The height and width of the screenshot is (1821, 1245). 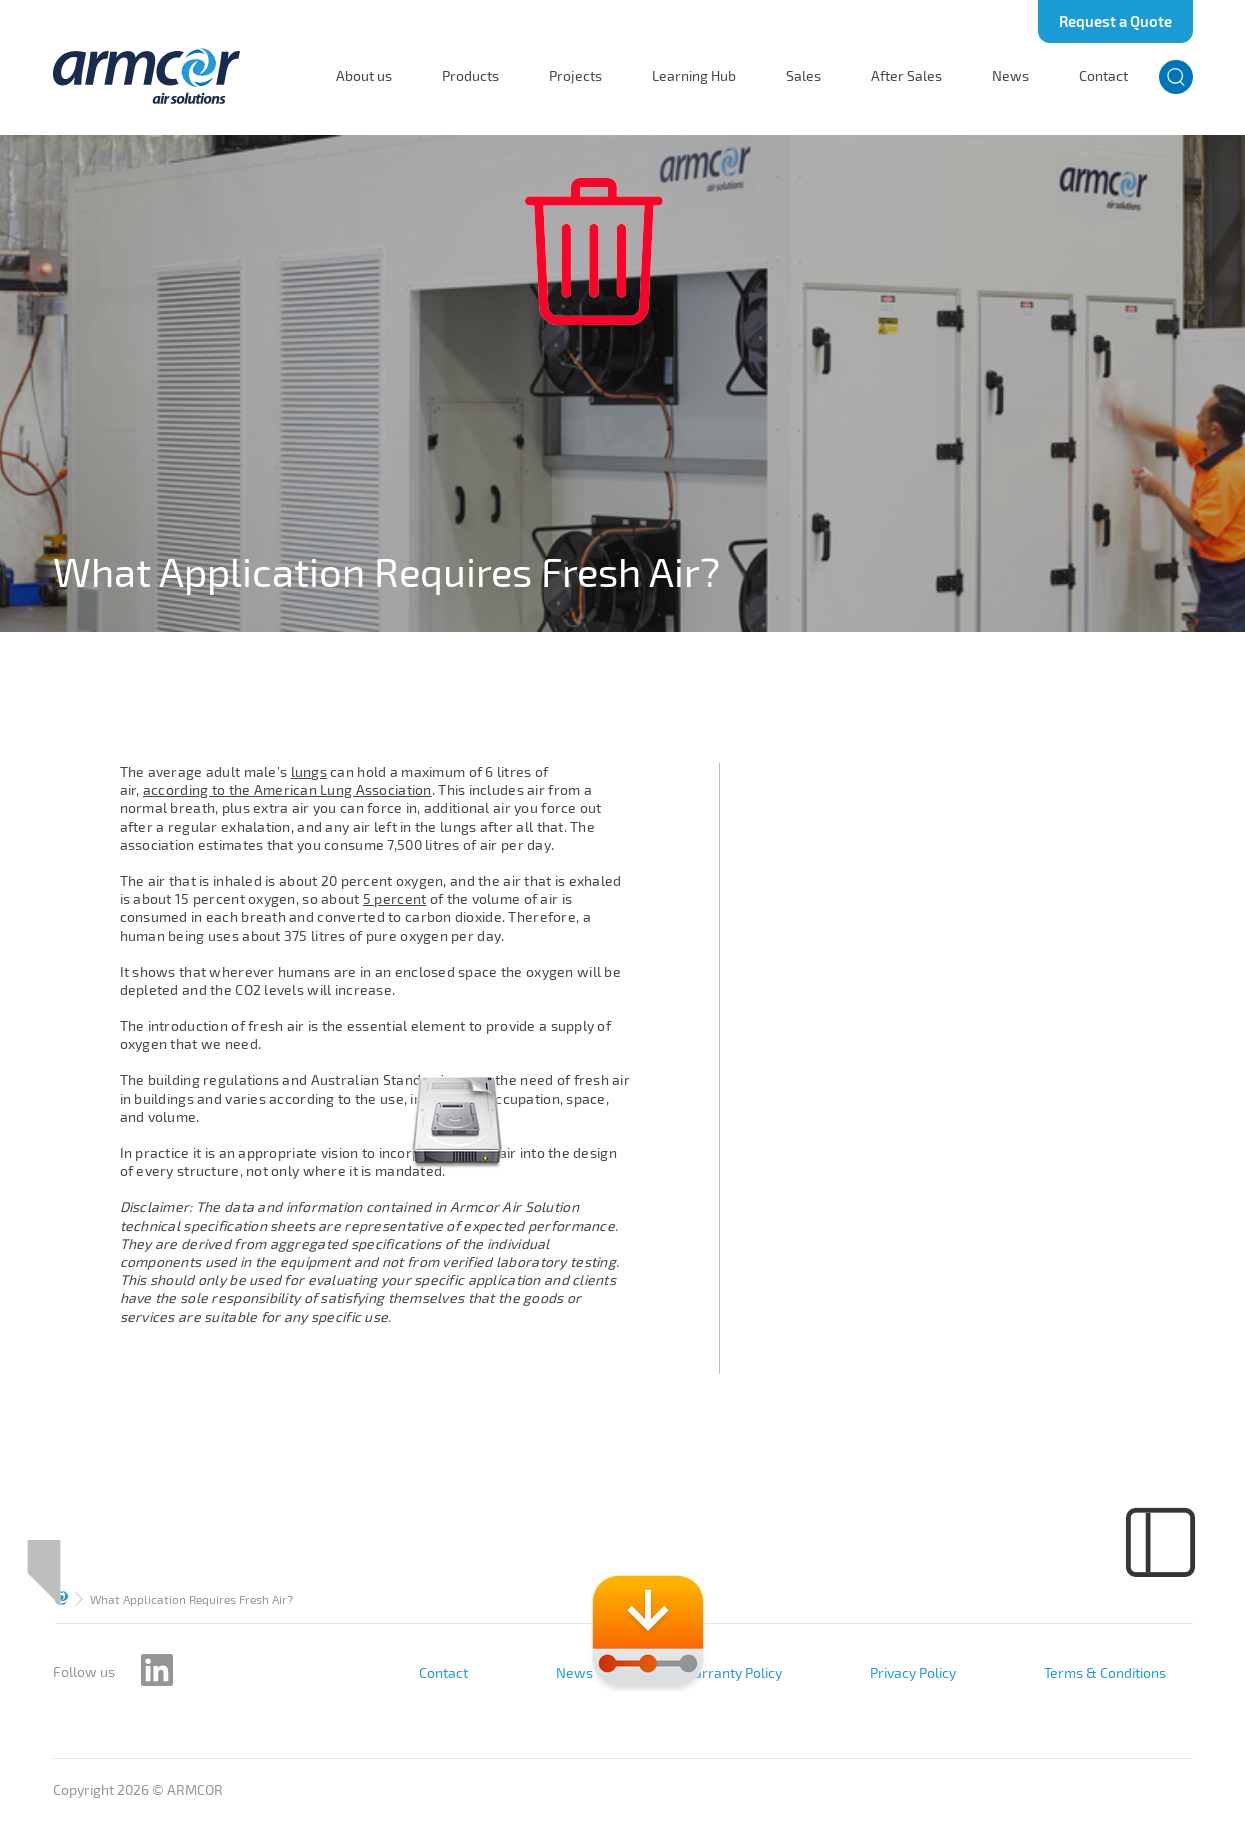 I want to click on toggle sidebar panel visibility, so click(x=1160, y=1542).